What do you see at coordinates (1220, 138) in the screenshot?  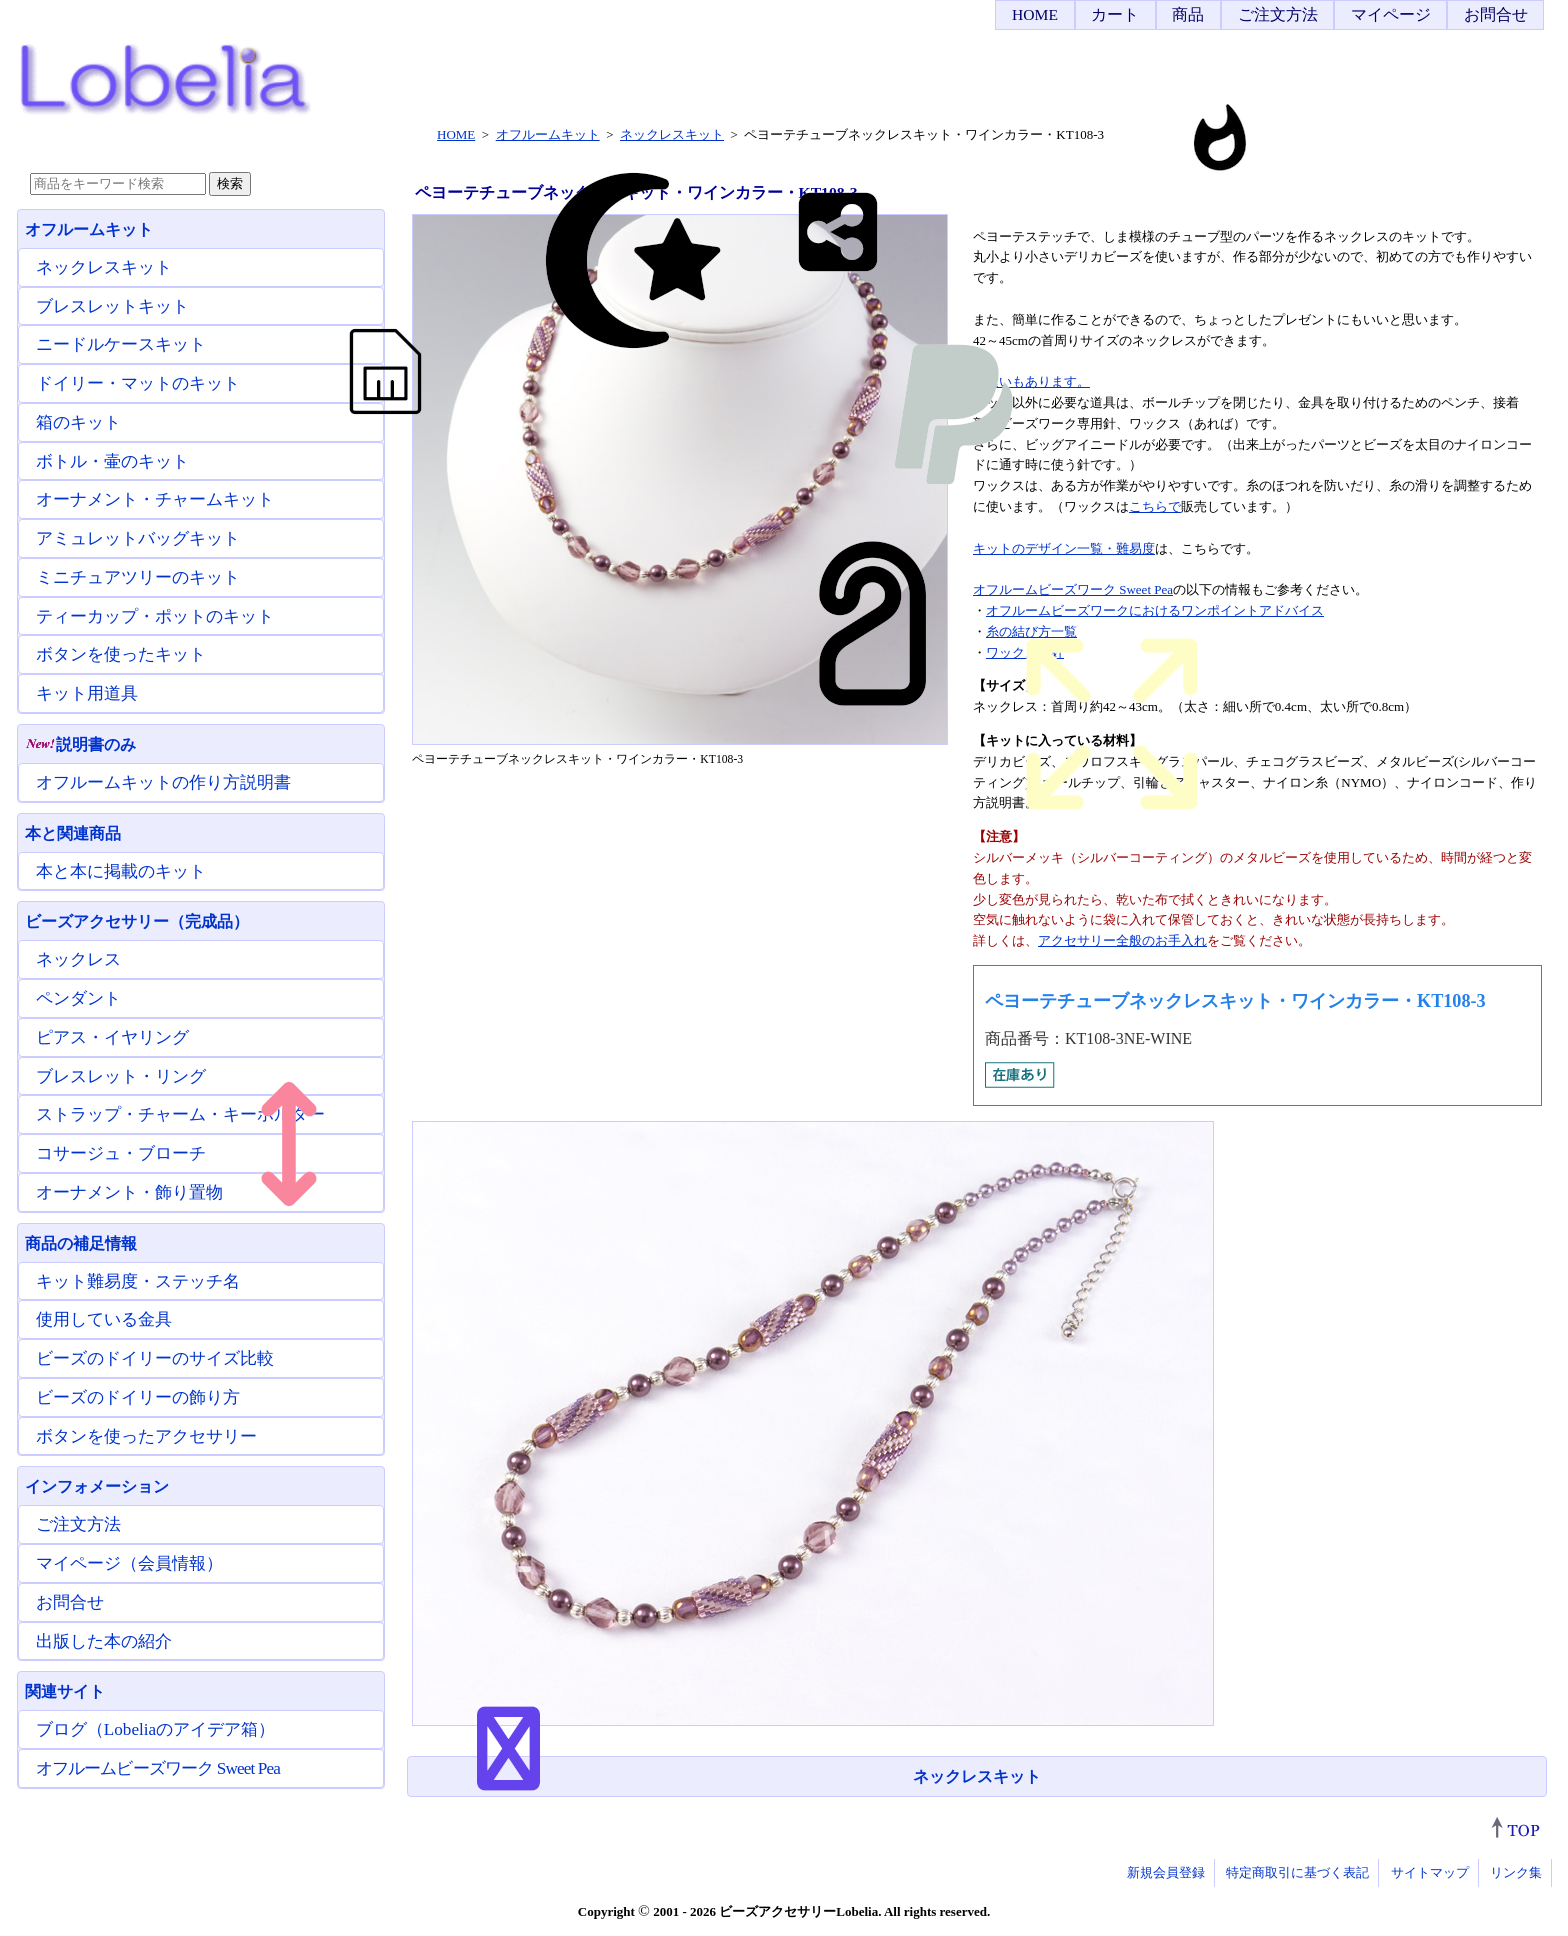 I see `view trending or popular content` at bounding box center [1220, 138].